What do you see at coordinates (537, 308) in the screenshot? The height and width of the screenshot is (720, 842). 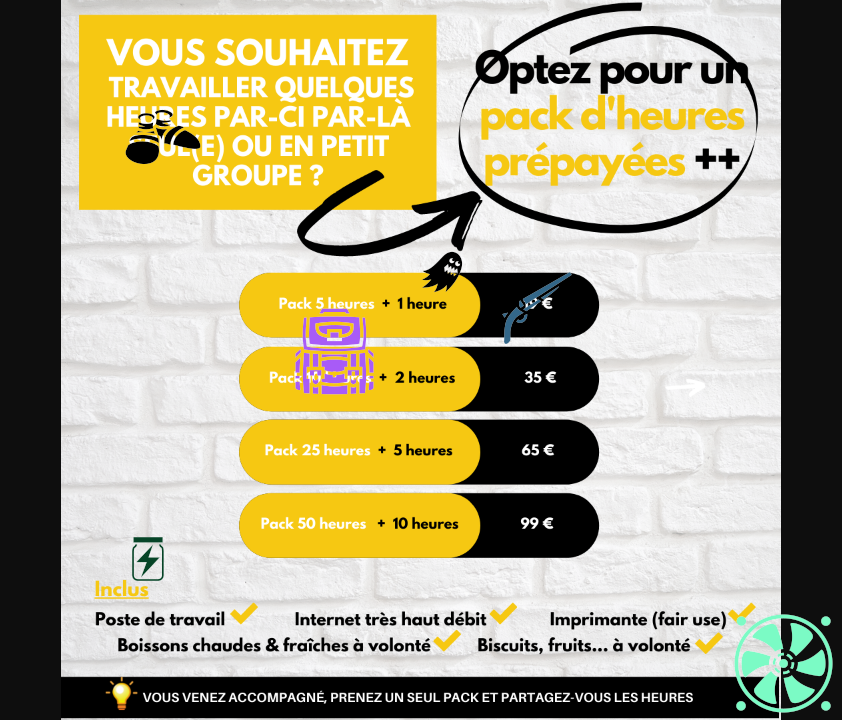 I see `select sawed-off shotgun weapon` at bounding box center [537, 308].